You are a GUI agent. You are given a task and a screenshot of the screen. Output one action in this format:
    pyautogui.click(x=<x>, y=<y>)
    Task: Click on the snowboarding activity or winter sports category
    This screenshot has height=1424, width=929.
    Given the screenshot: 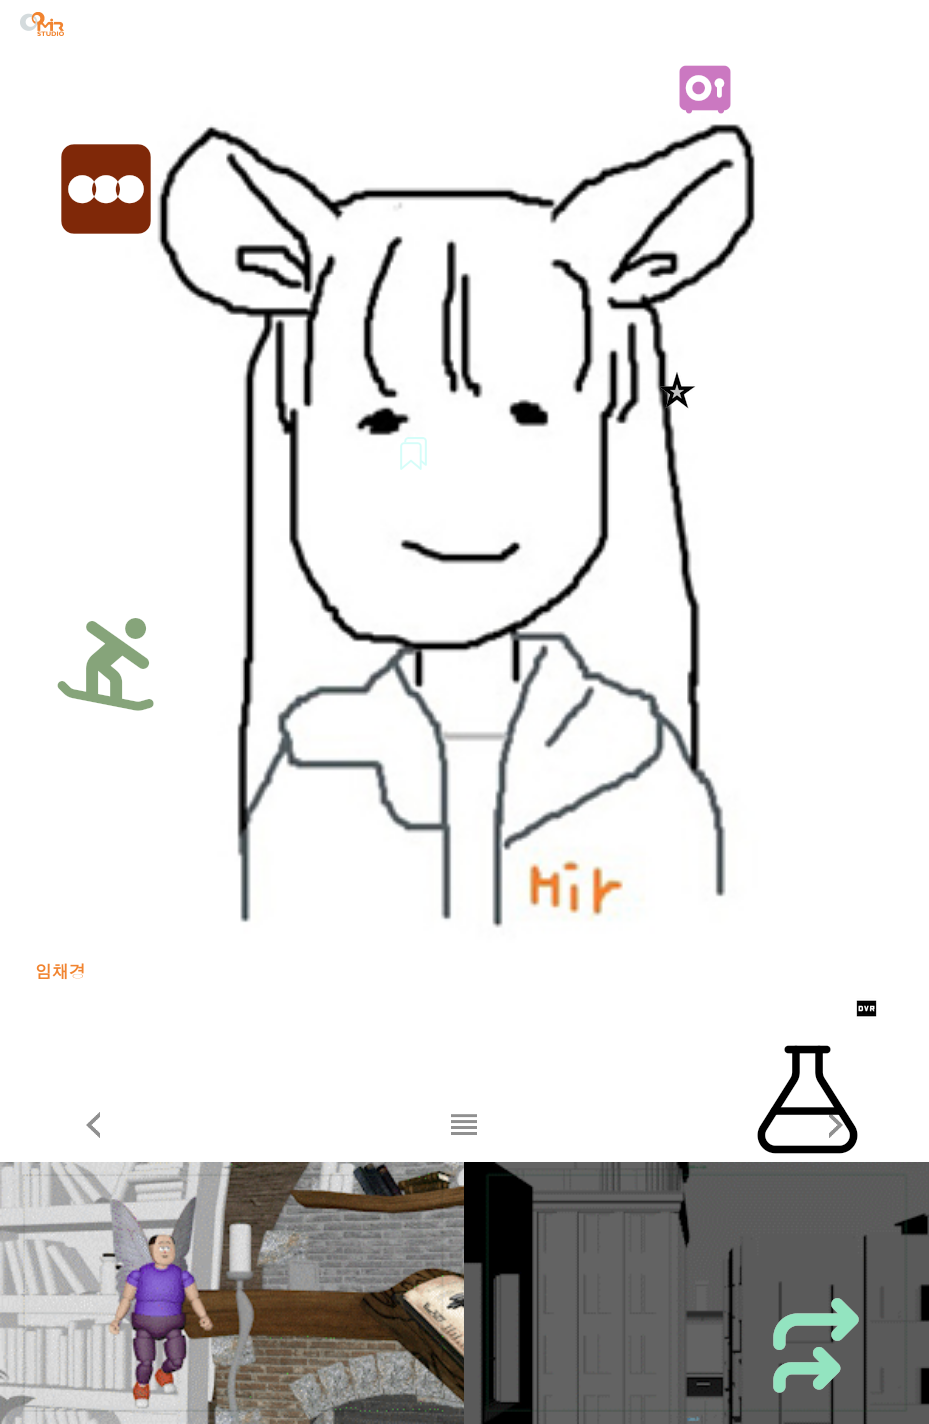 What is the action you would take?
    pyautogui.click(x=110, y=663)
    